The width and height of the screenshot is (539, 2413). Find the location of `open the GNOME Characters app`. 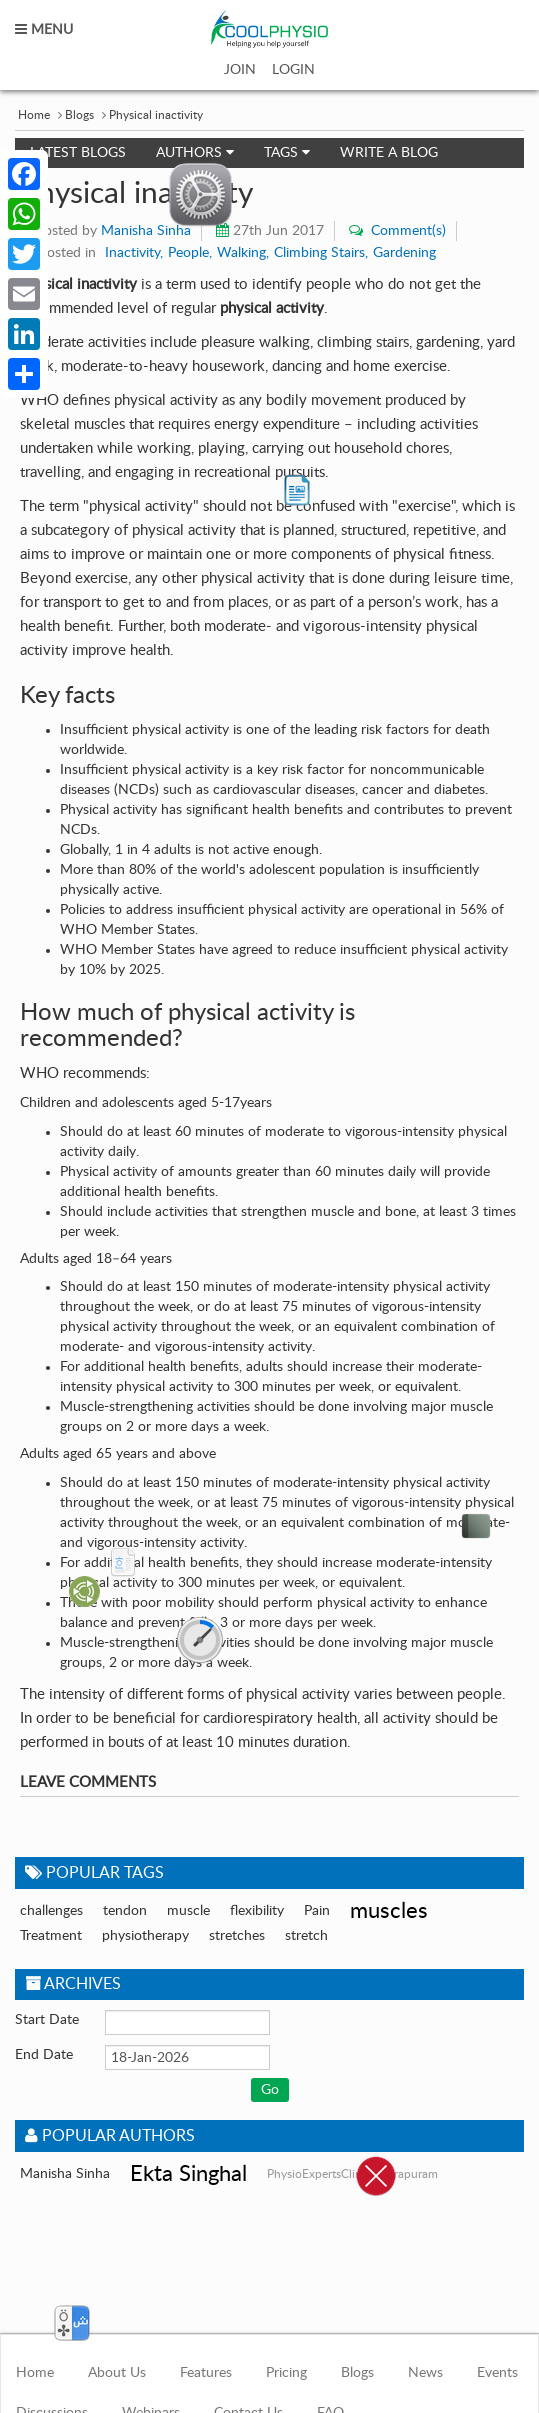

open the GNOME Characters app is located at coordinates (72, 2323).